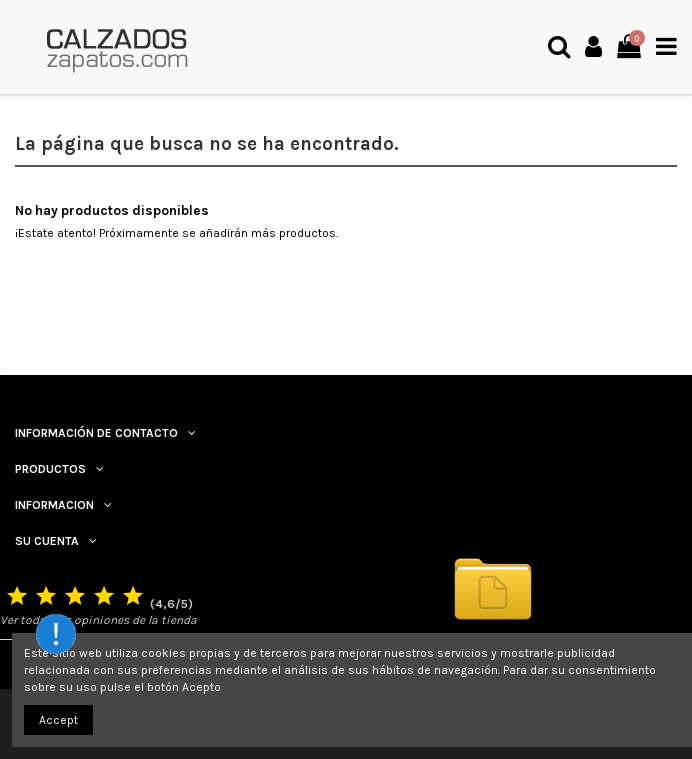 The width and height of the screenshot is (692, 759). What do you see at coordinates (56, 634) in the screenshot?
I see `mark email as important` at bounding box center [56, 634].